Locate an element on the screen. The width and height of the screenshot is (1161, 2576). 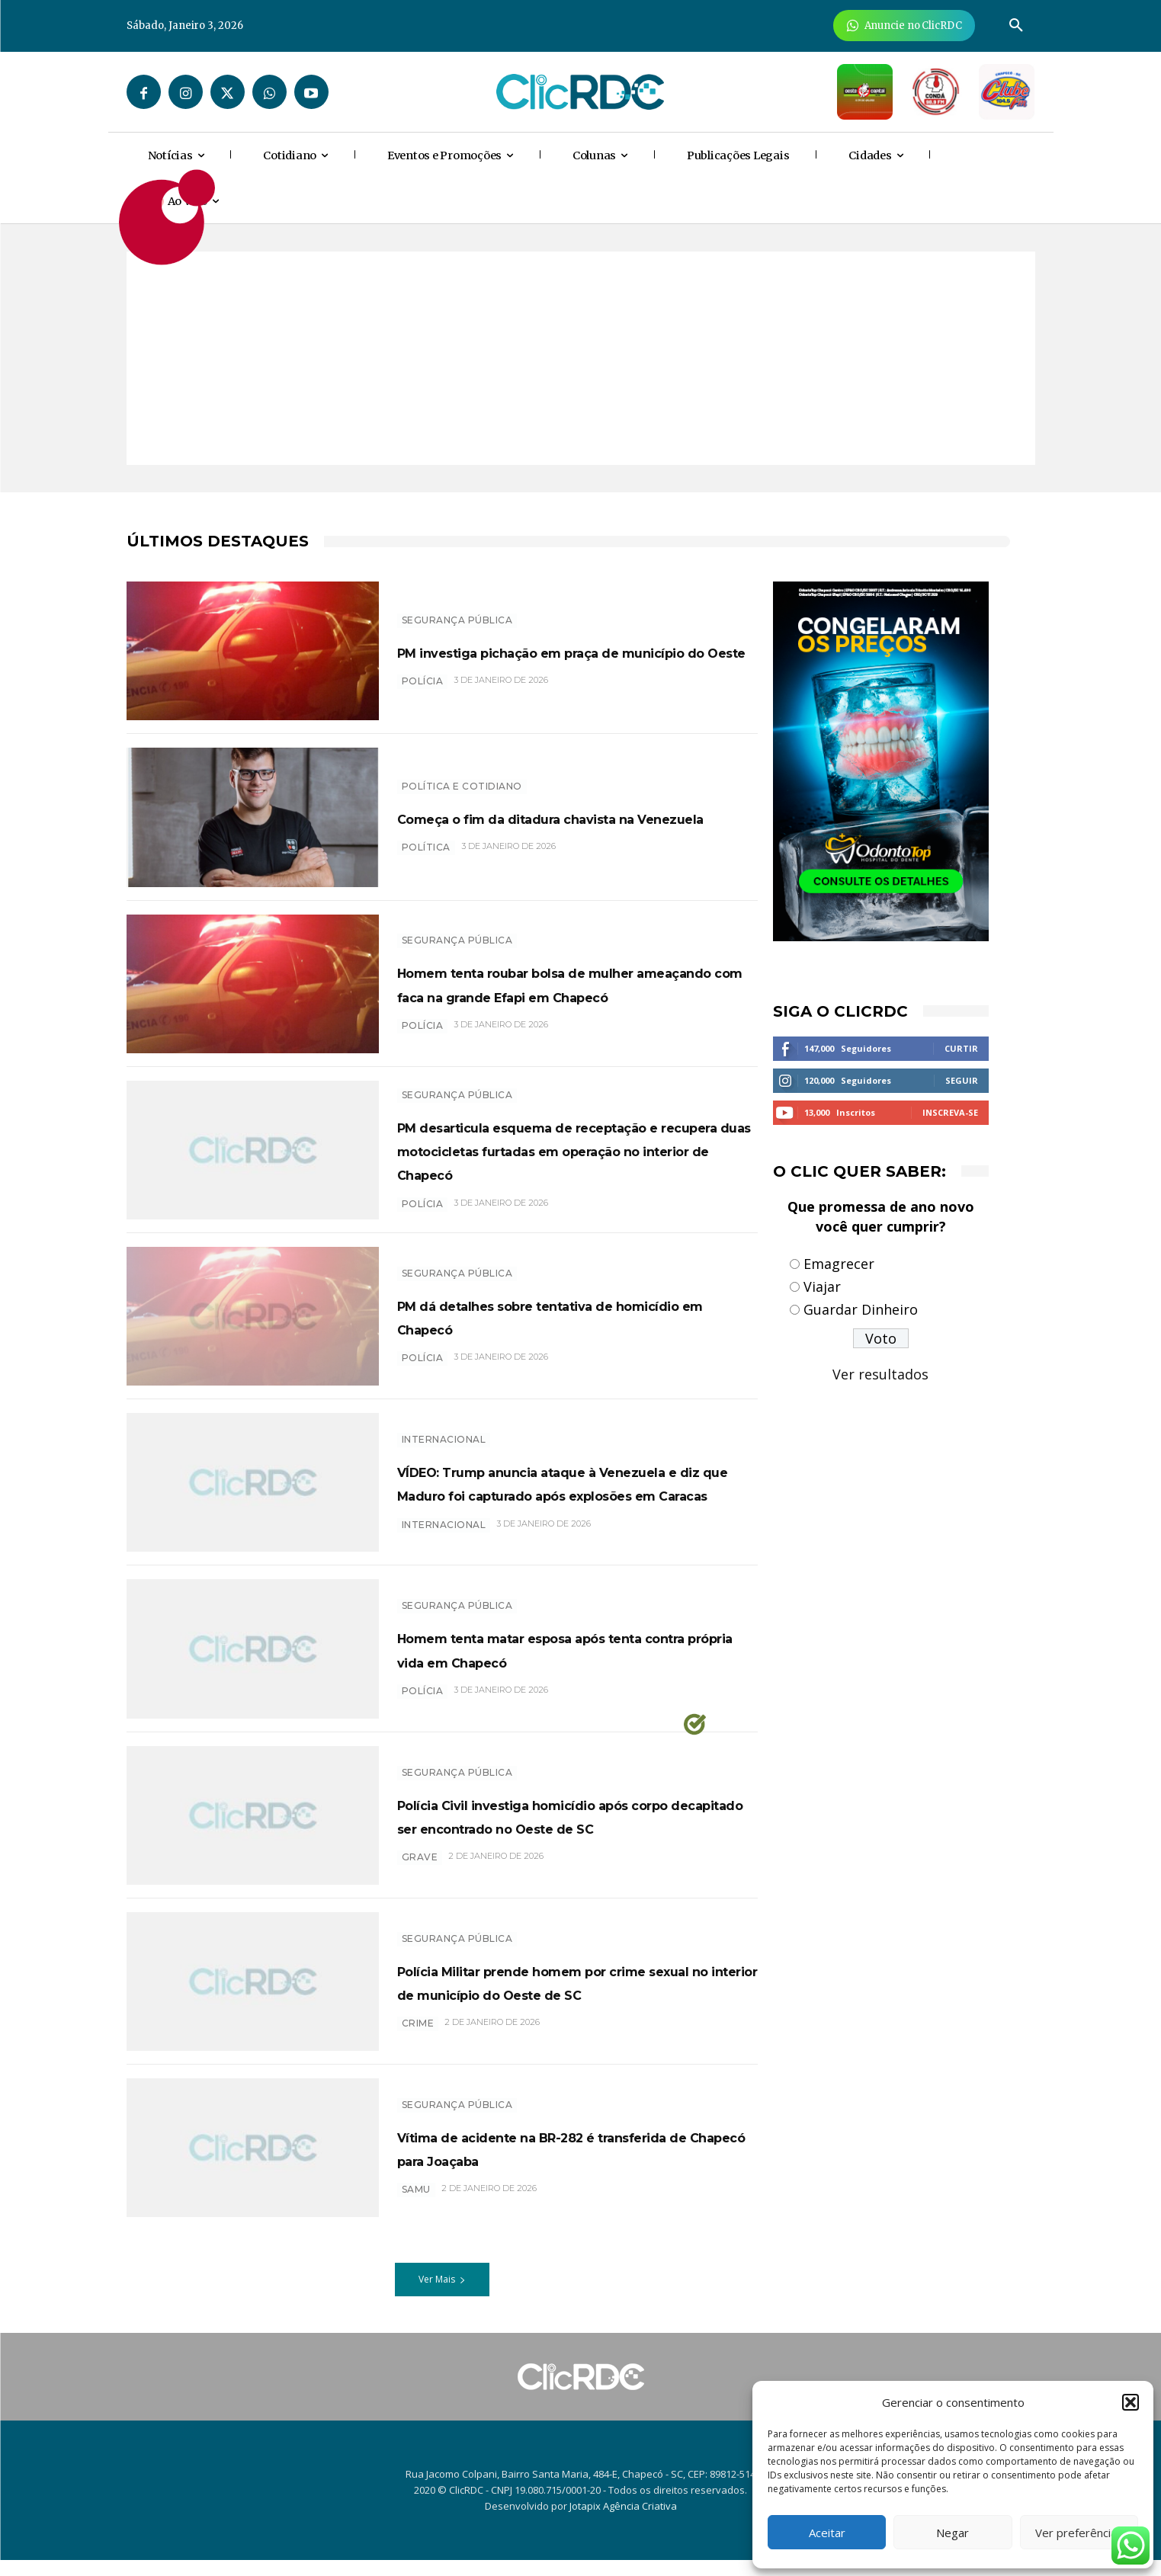
open Google Tasks app is located at coordinates (694, 1724).